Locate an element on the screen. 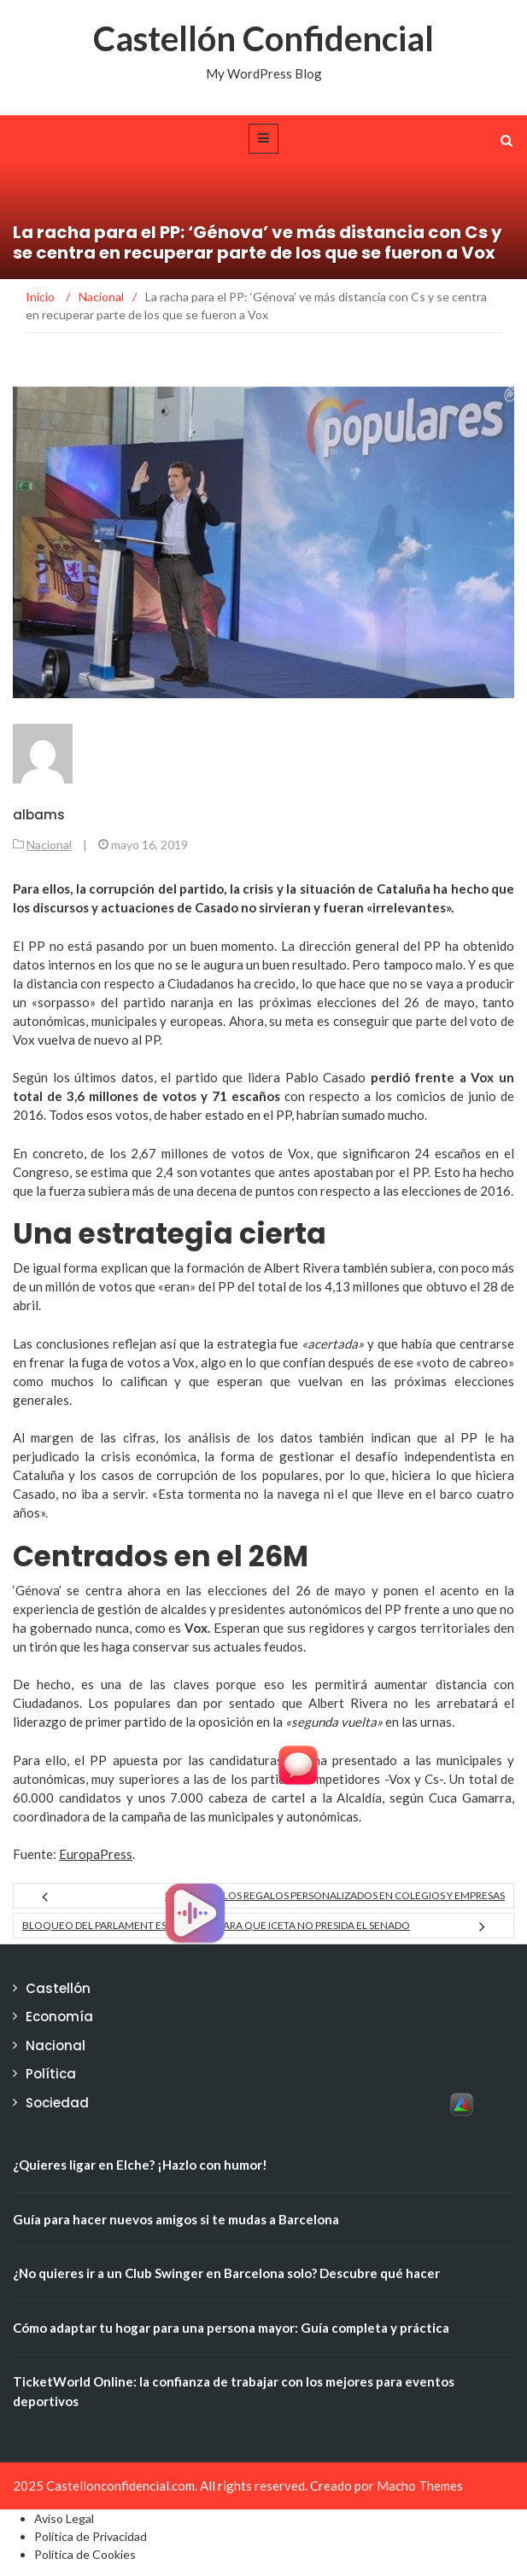  open decibels audio player app is located at coordinates (195, 1913).